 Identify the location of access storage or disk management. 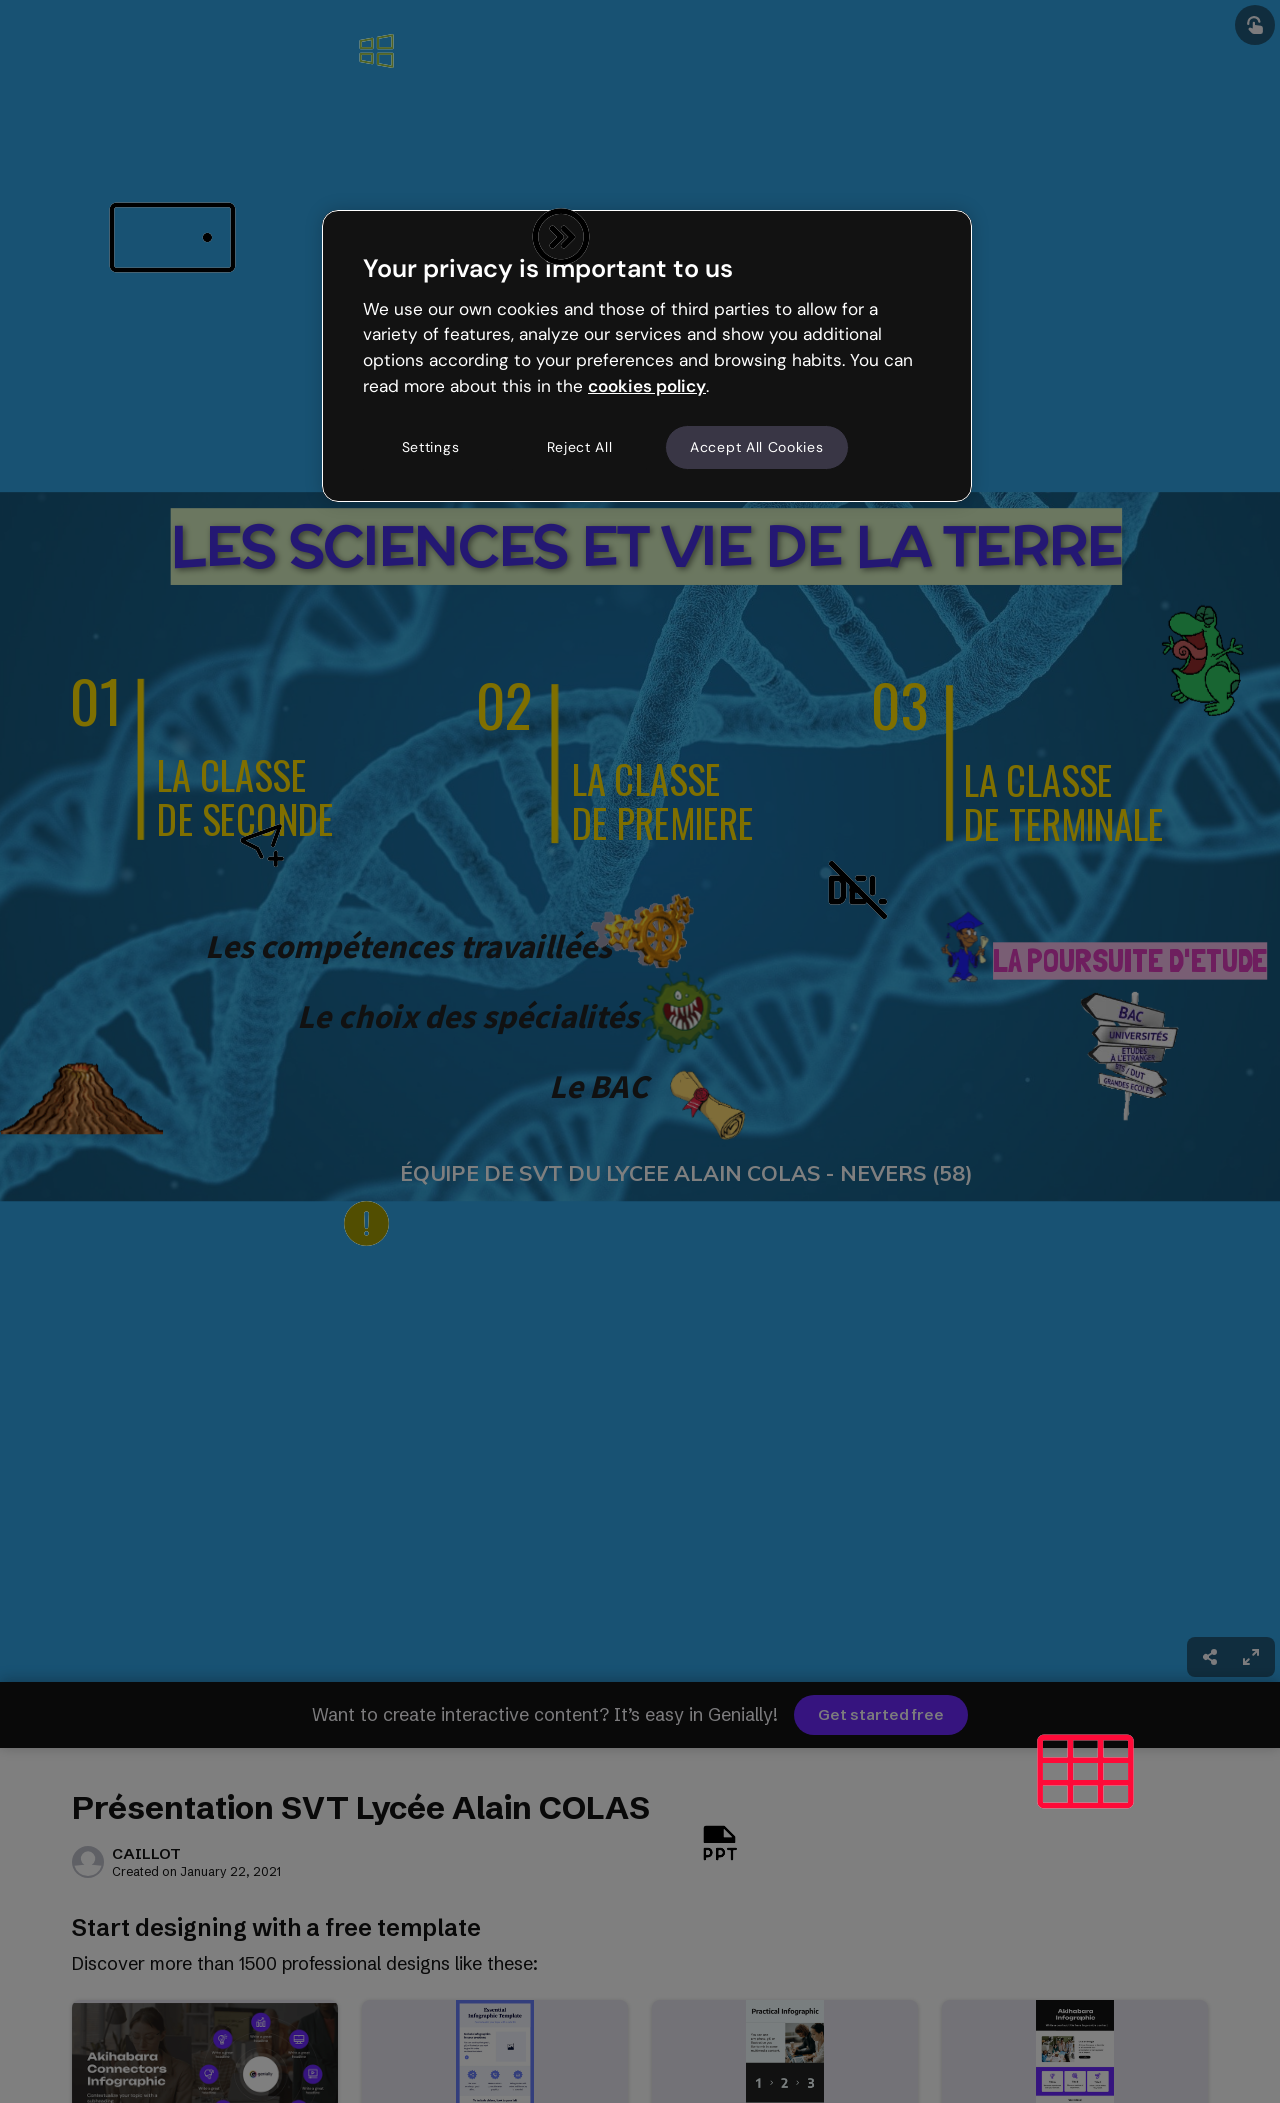
(172, 237).